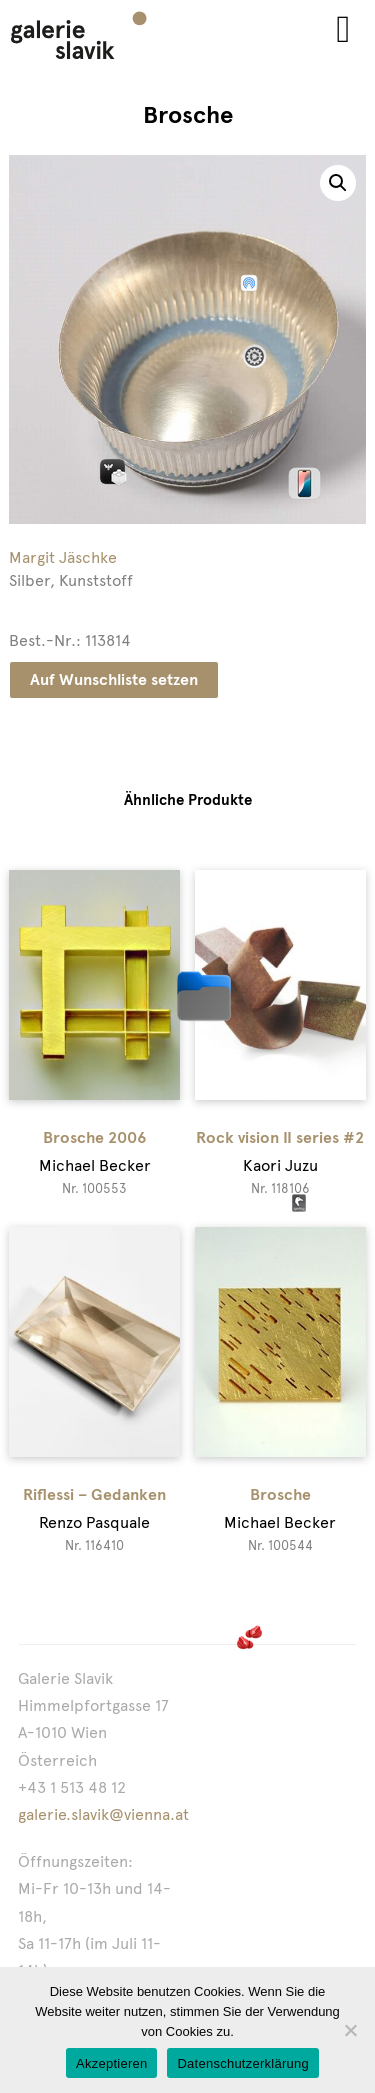 Image resolution: width=375 pixels, height=2093 pixels. I want to click on open kandji extension manager, so click(112, 471).